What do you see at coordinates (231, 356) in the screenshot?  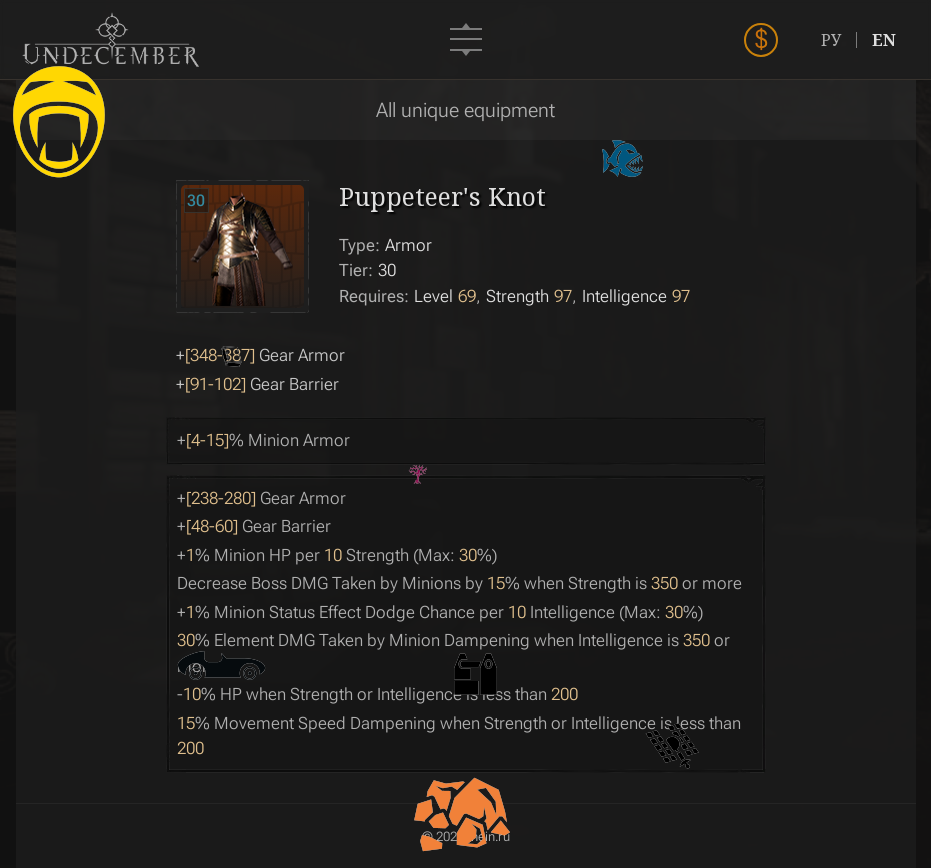 I see `access your library or reading list` at bounding box center [231, 356].